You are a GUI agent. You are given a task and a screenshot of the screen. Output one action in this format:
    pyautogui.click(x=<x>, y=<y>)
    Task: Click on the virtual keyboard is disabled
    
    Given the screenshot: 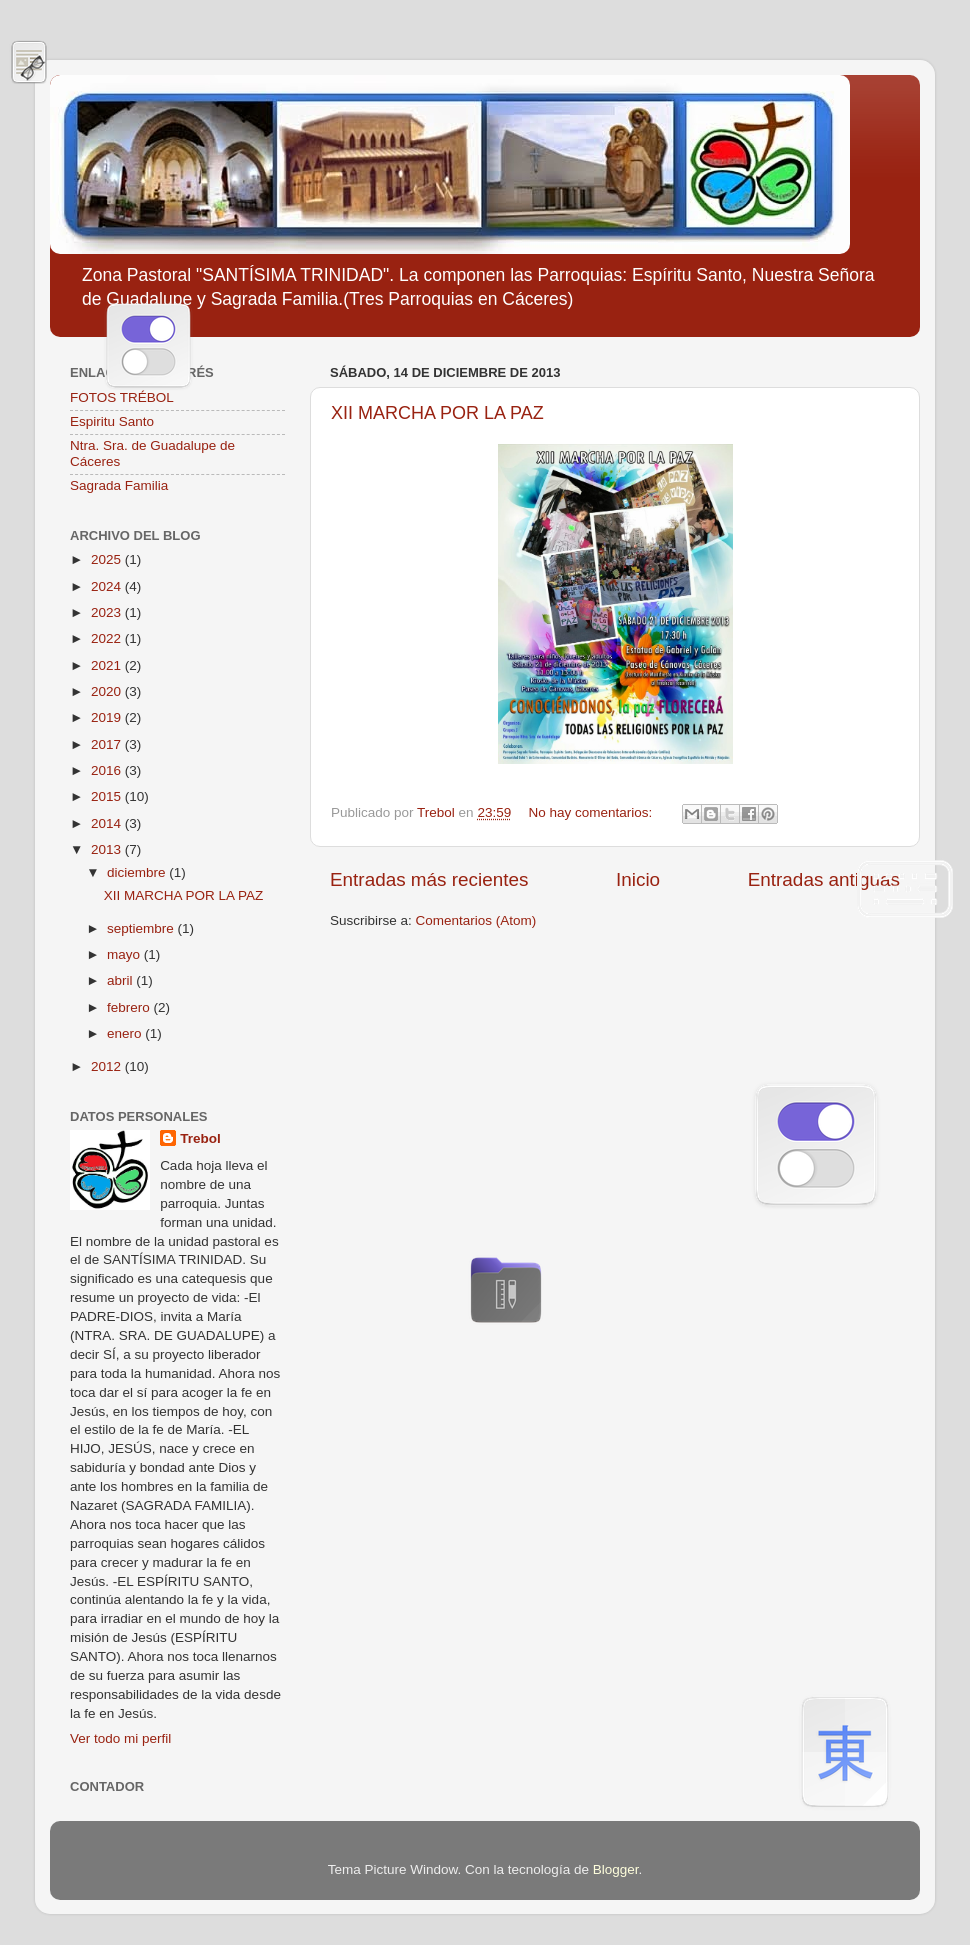 What is the action you would take?
    pyautogui.click(x=905, y=889)
    